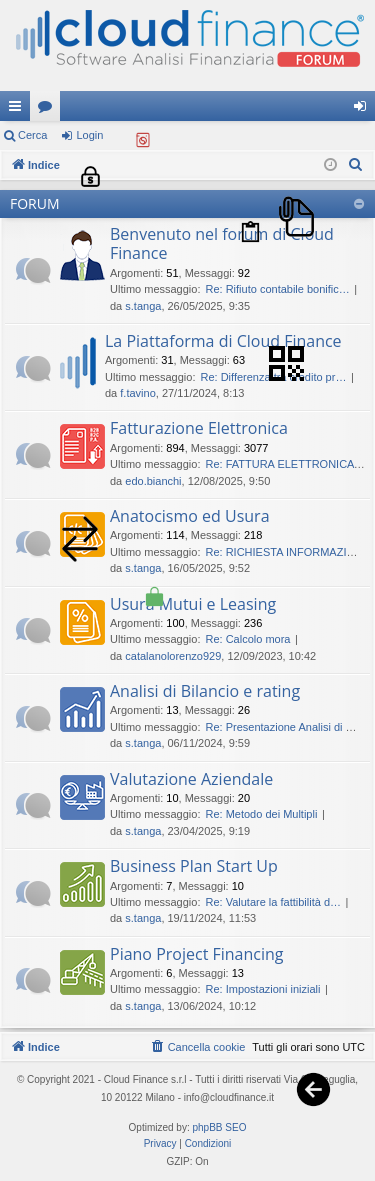 The height and width of the screenshot is (1181, 375). I want to click on locked or secured content, so click(154, 597).